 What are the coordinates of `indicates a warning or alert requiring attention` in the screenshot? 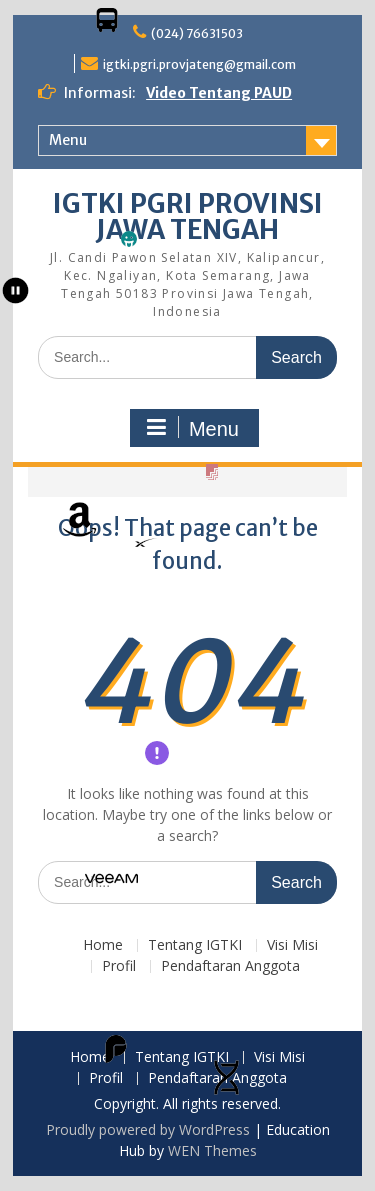 It's located at (157, 753).